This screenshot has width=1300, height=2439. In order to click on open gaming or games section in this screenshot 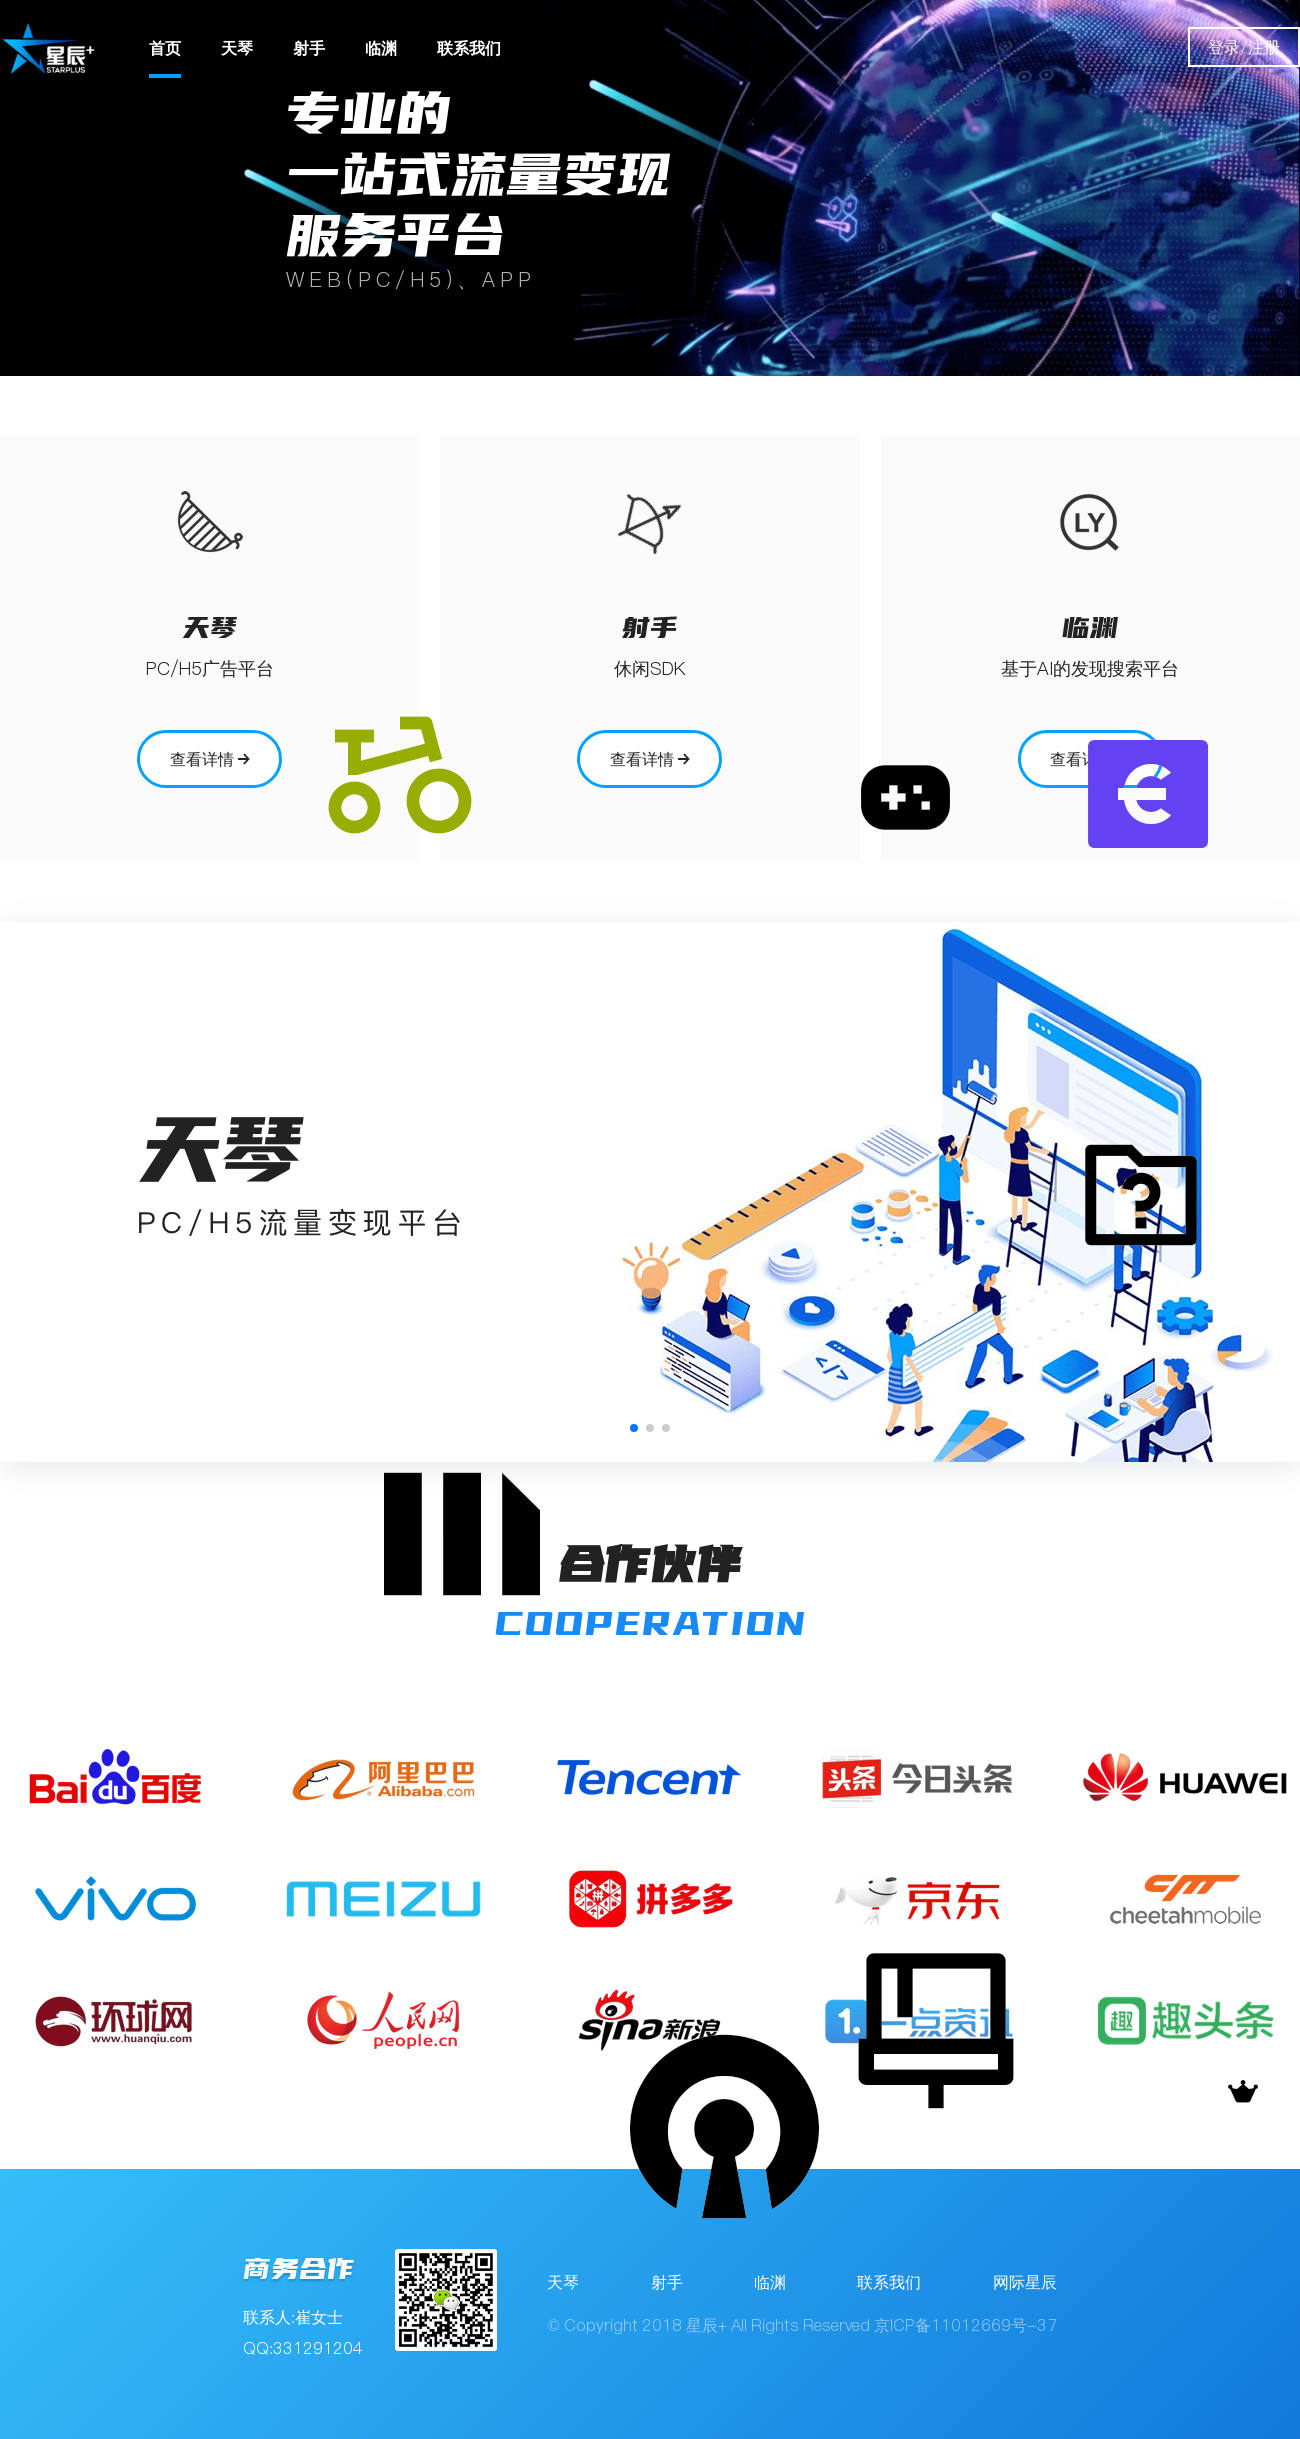, I will do `click(905, 797)`.